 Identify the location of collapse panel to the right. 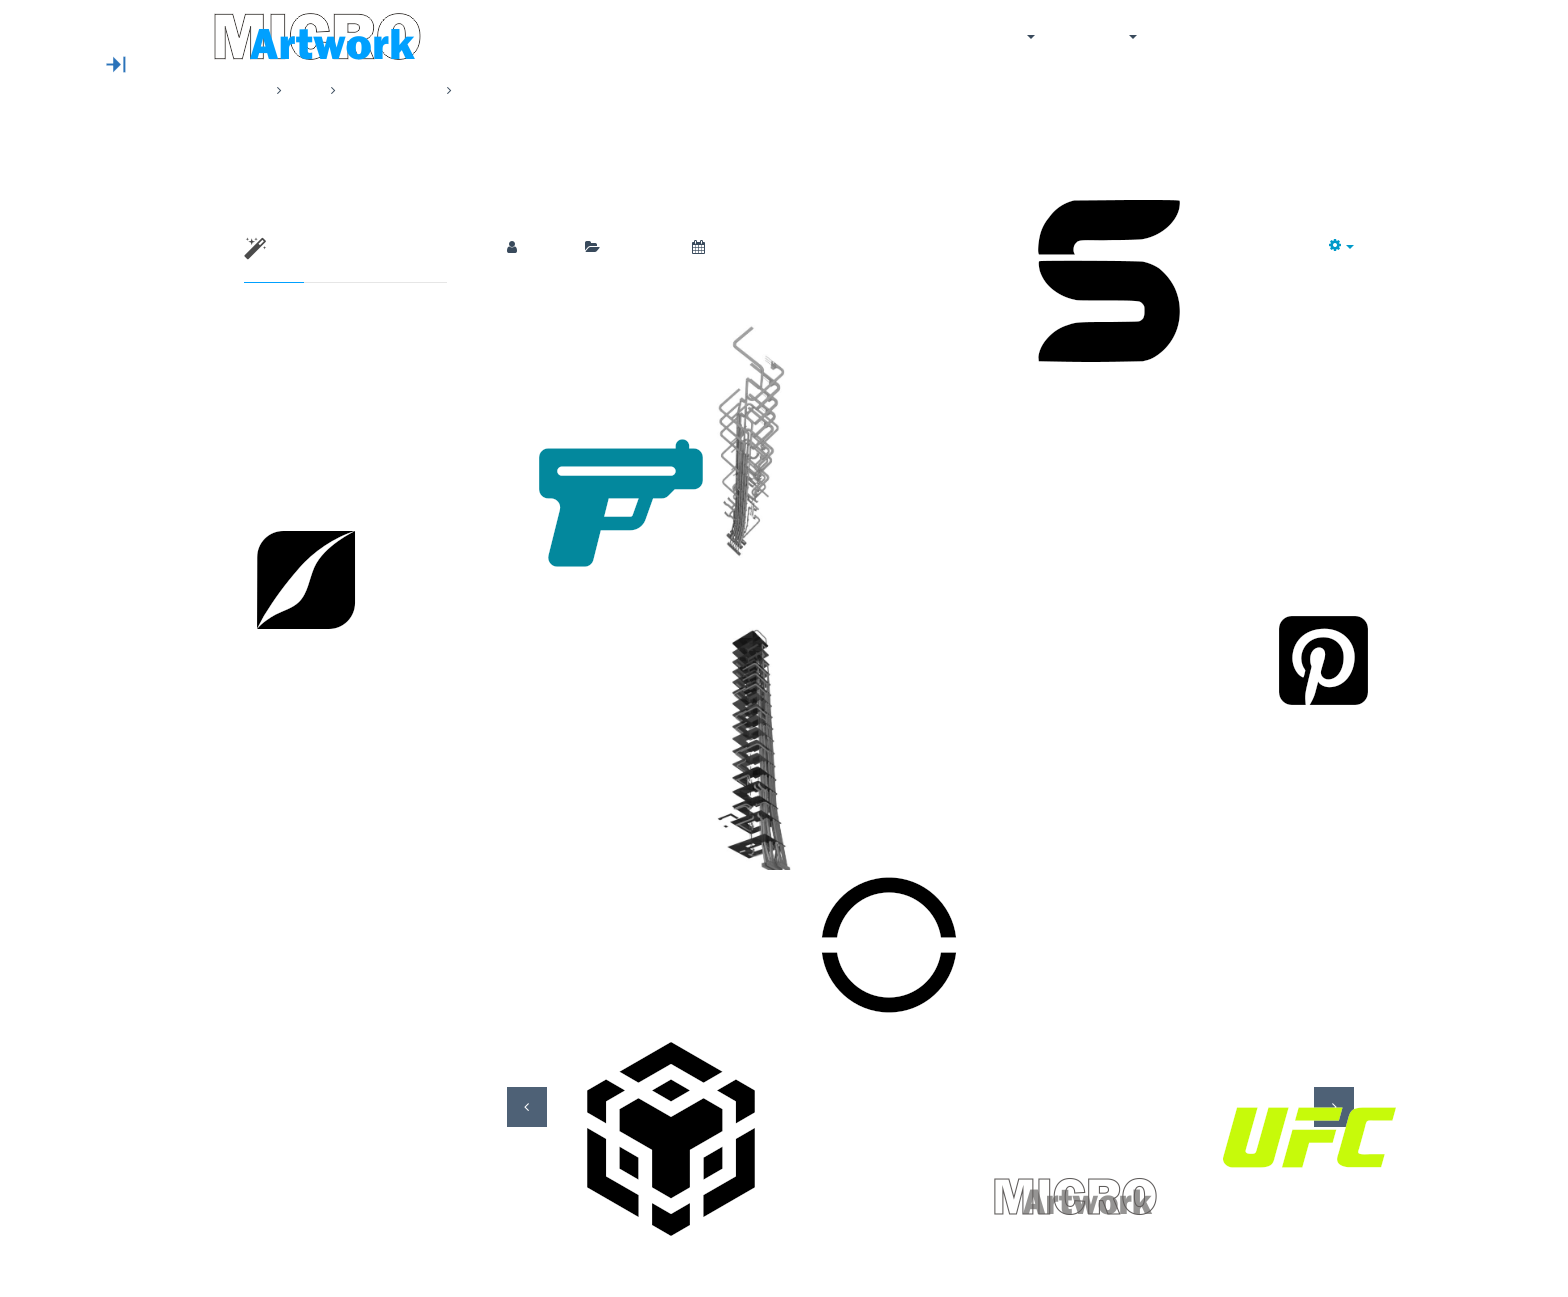
(116, 64).